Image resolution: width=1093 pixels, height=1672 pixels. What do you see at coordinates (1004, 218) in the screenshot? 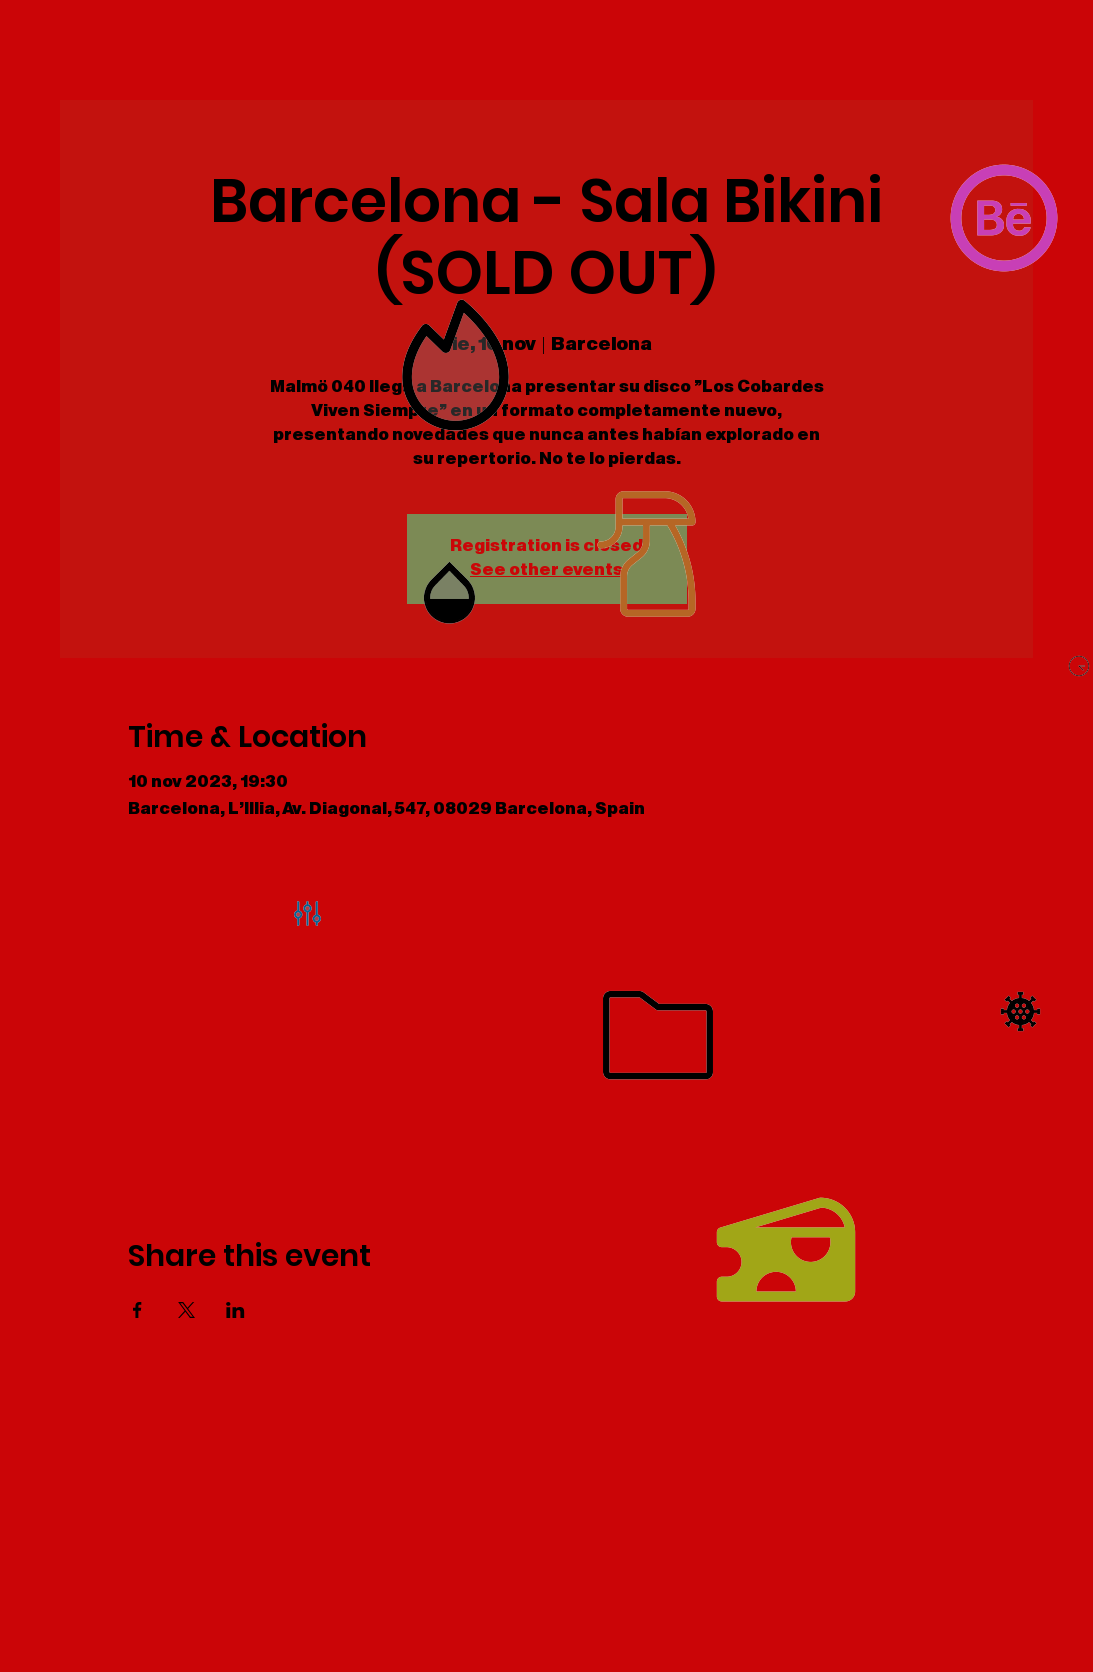
I see `visit Behance profile` at bounding box center [1004, 218].